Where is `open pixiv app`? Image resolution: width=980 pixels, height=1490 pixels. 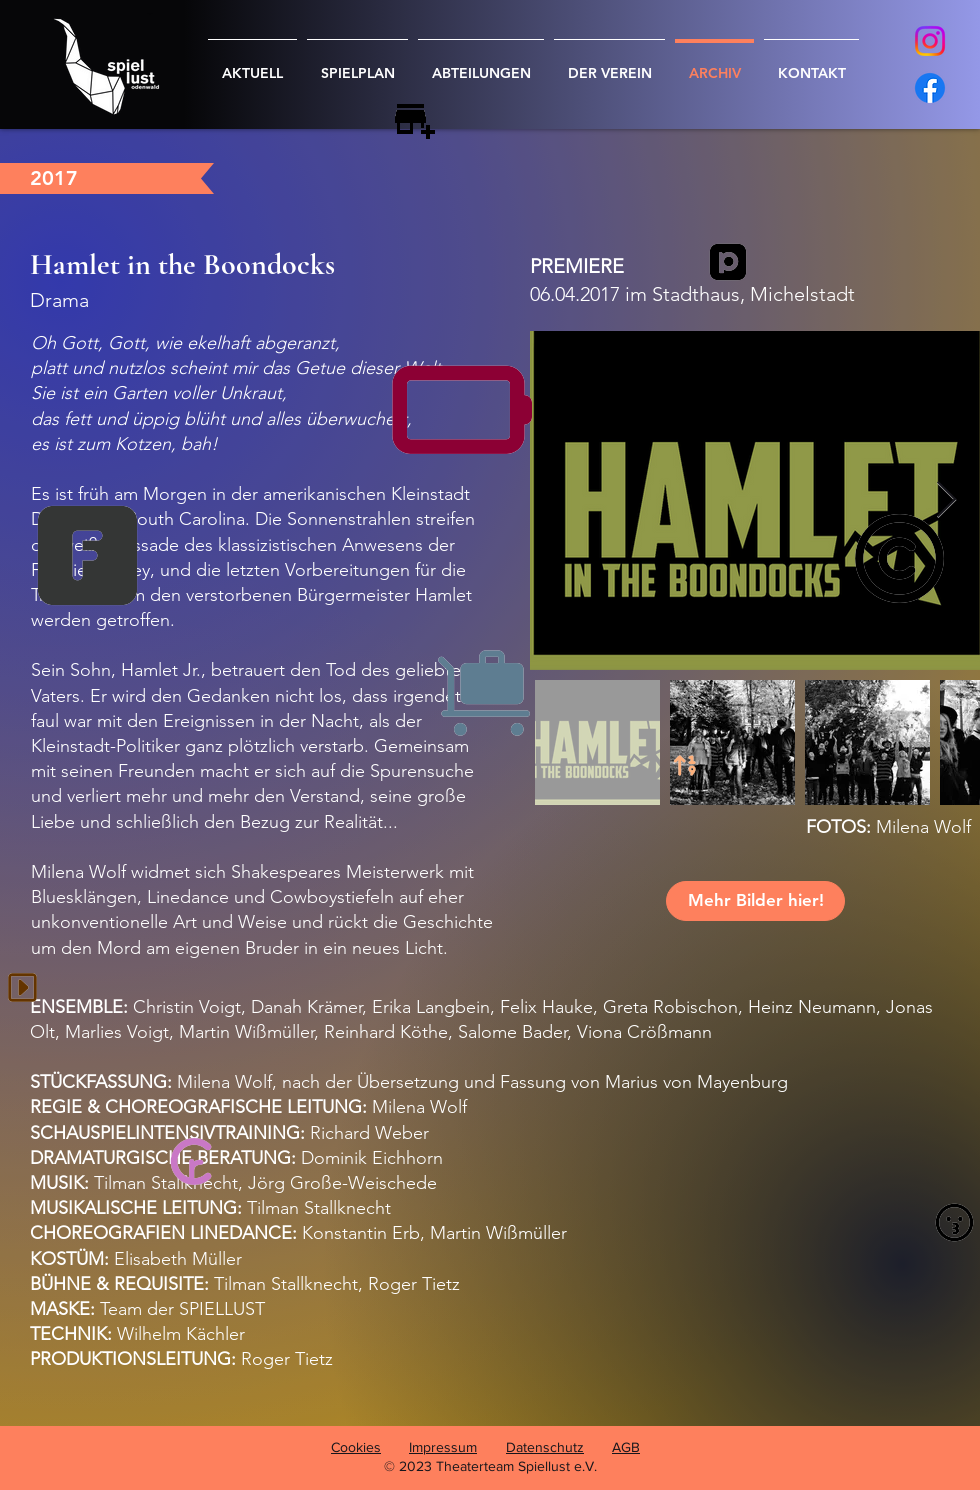
open pixiv app is located at coordinates (728, 262).